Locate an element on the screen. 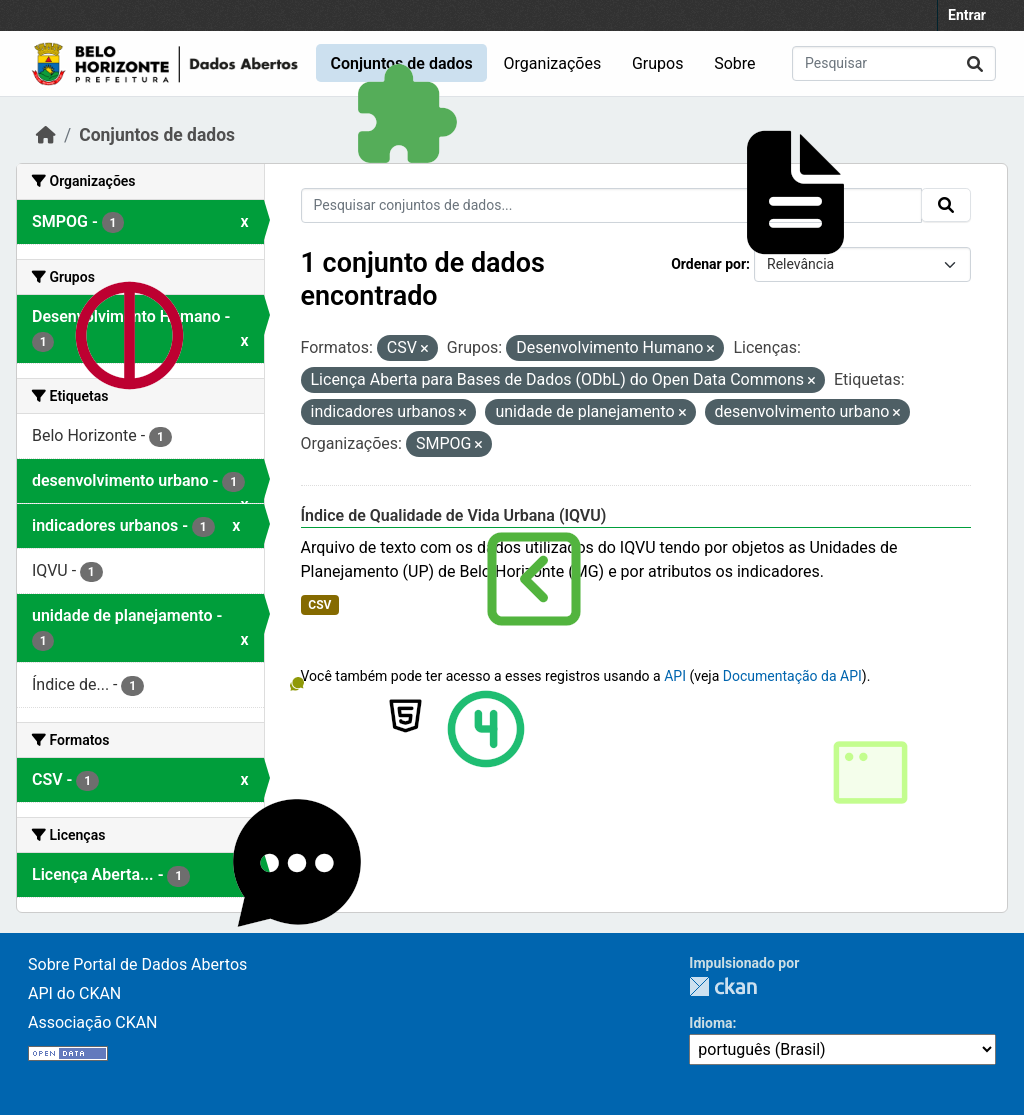  view document details is located at coordinates (795, 192).